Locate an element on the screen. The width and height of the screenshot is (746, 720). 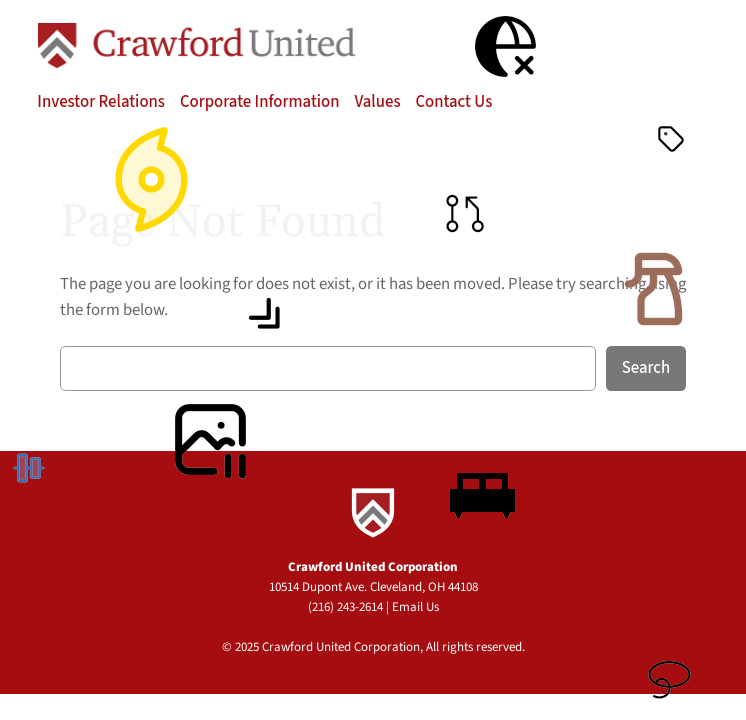
access cleaning or housekeeping tools is located at coordinates (656, 289).